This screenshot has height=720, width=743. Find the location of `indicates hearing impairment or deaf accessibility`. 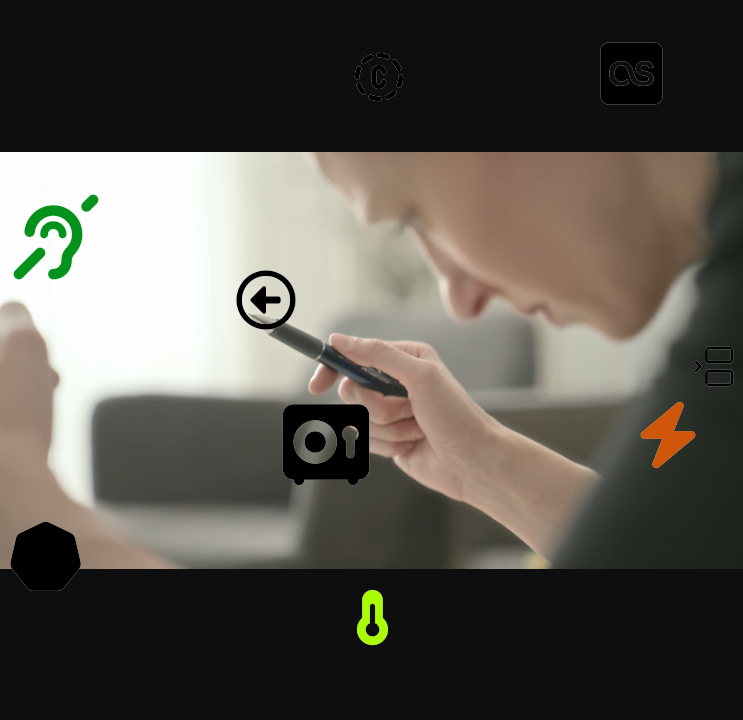

indicates hearing impairment or deaf accessibility is located at coordinates (56, 237).